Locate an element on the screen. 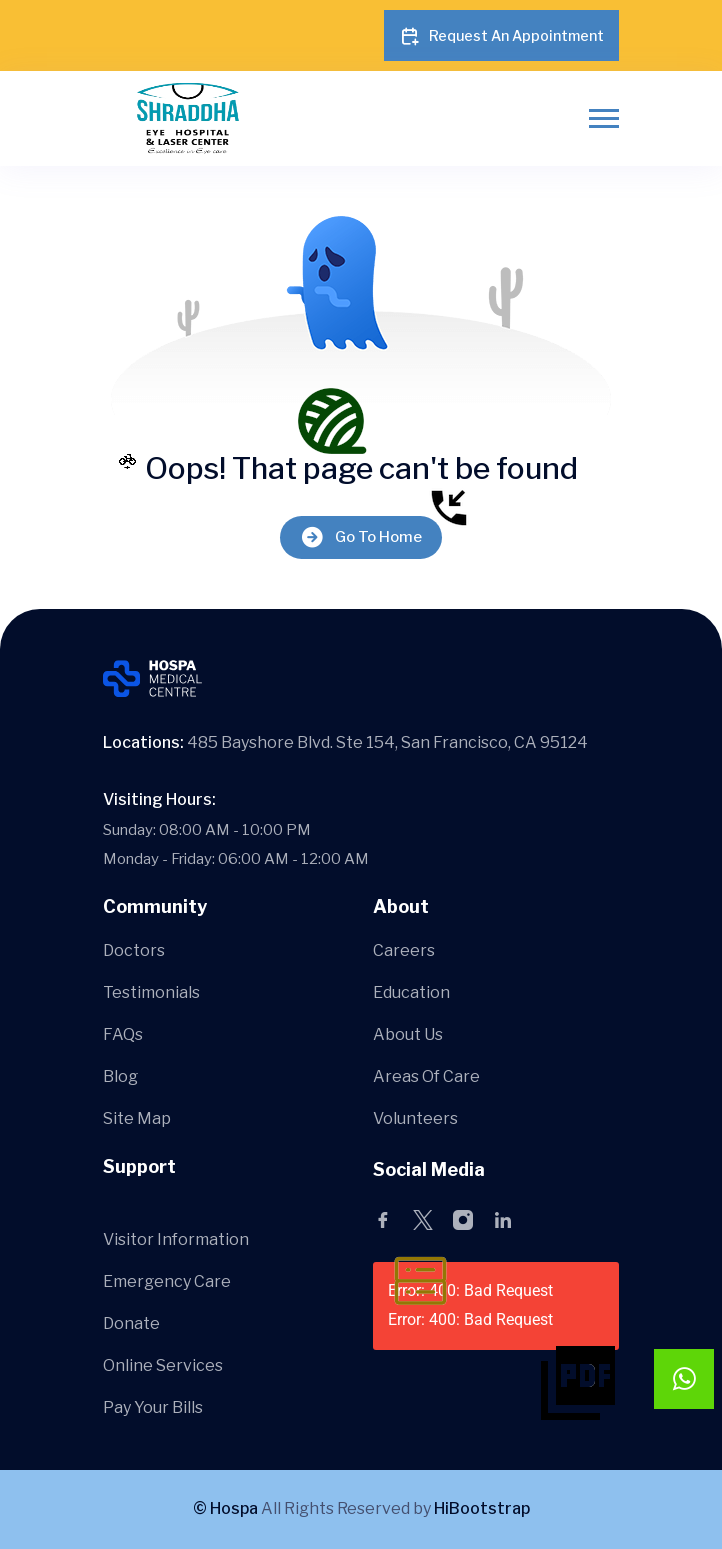 This screenshot has height=1549, width=722. access server settings or management is located at coordinates (420, 1281).